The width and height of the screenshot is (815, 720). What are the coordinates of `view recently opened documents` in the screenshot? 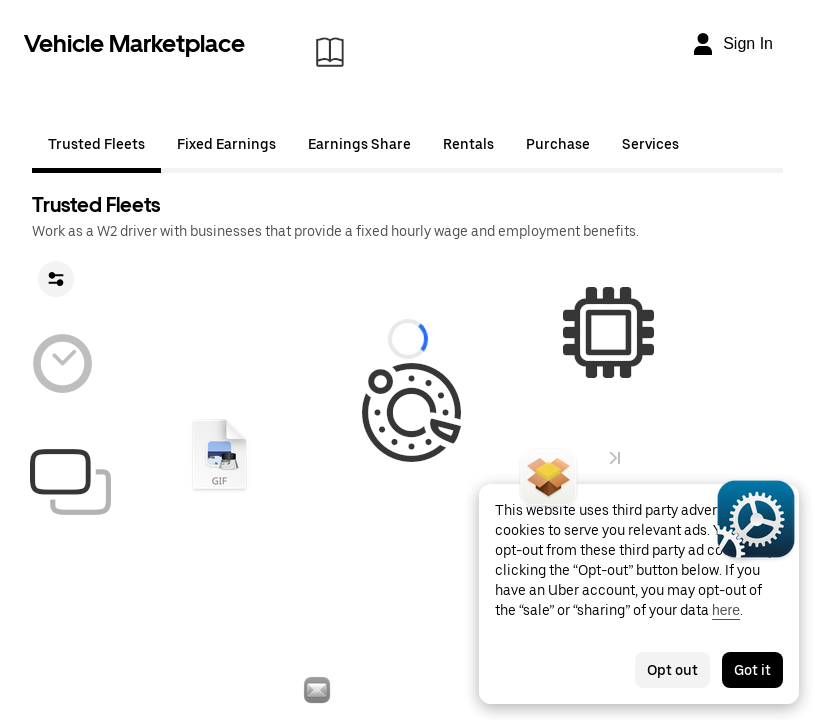 It's located at (64, 365).